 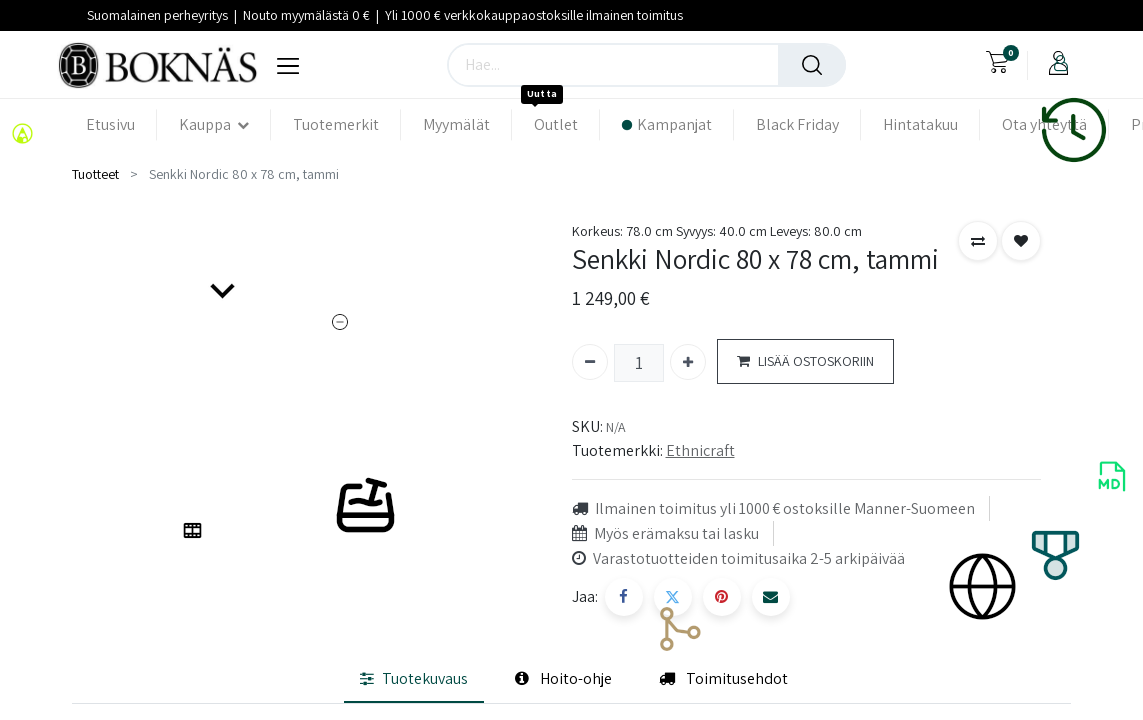 What do you see at coordinates (22, 133) in the screenshot?
I see `edit profile or settings` at bounding box center [22, 133].